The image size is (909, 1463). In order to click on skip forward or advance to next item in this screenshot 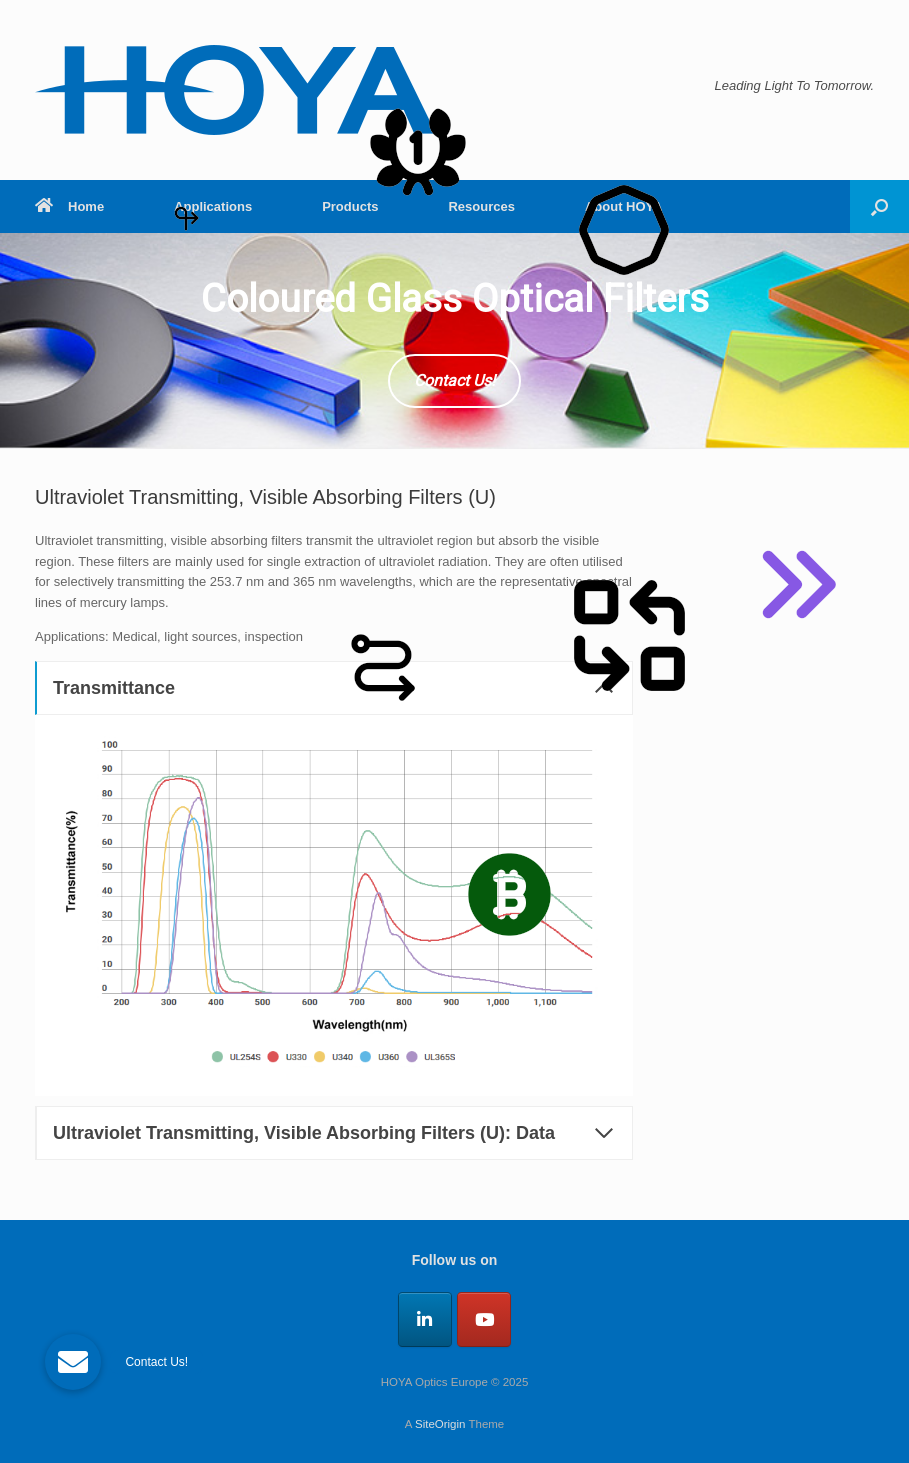, I will do `click(796, 584)`.